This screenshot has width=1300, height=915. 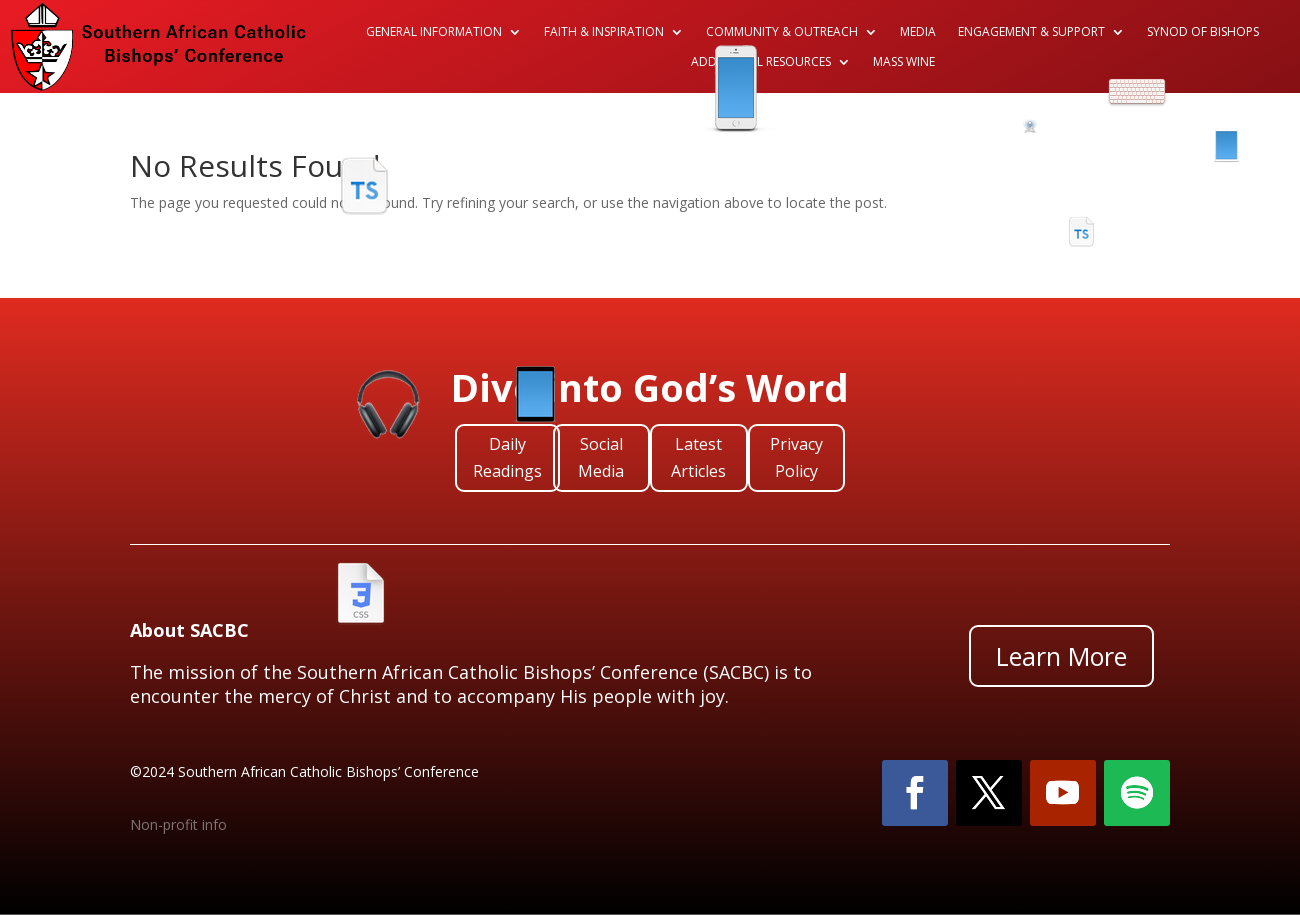 I want to click on a typescript source code file, so click(x=364, y=185).